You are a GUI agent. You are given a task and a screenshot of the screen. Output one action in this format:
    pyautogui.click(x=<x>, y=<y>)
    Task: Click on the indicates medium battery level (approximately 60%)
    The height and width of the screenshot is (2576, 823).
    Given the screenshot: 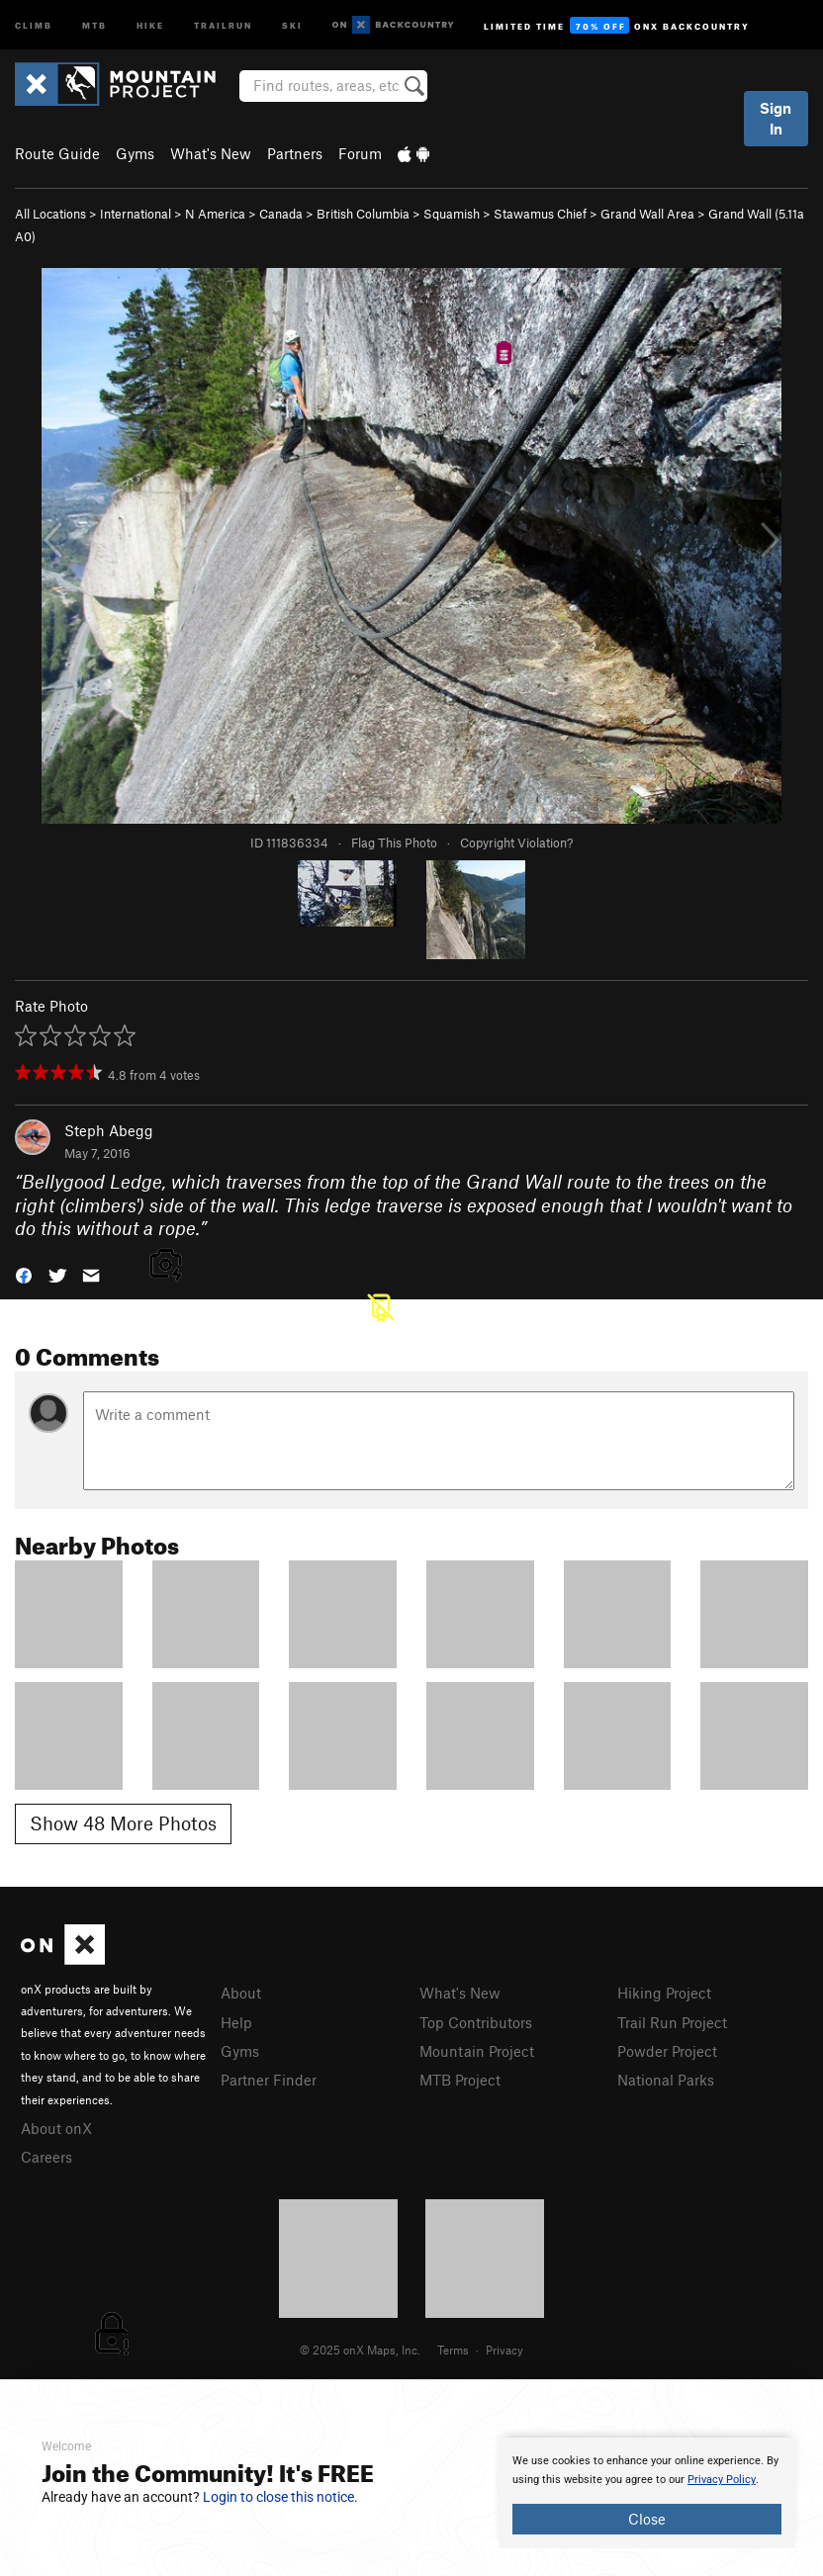 What is the action you would take?
    pyautogui.click(x=503, y=352)
    